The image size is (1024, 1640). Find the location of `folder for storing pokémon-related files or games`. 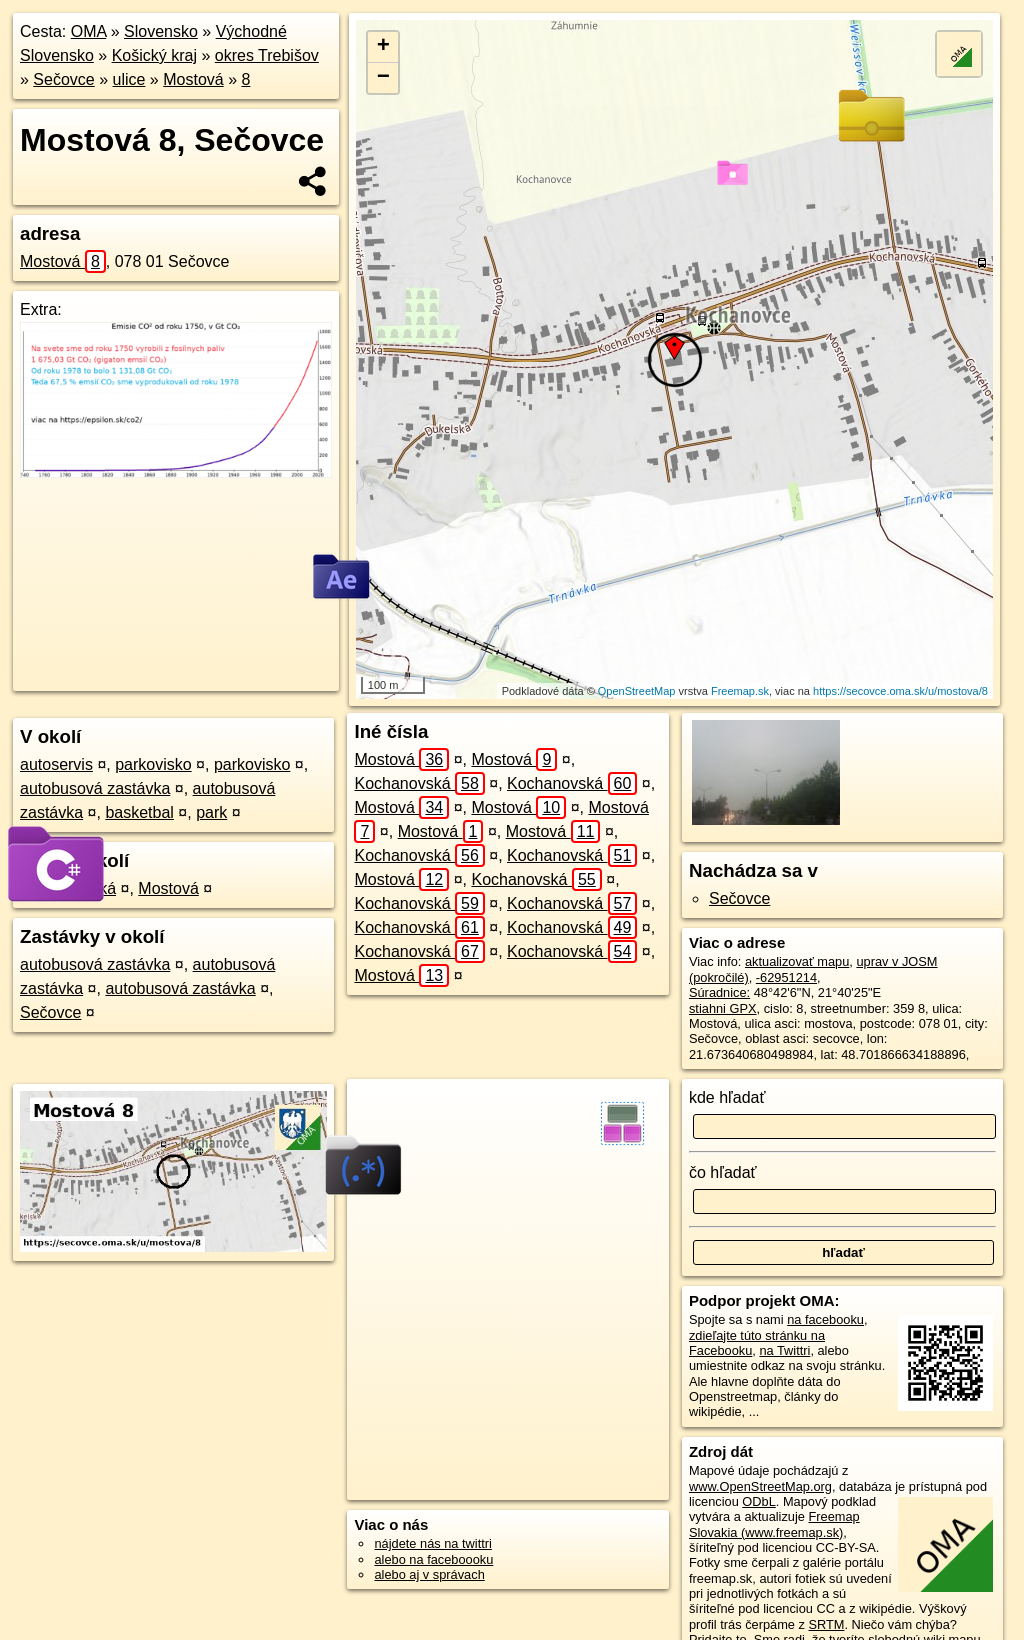

folder for storing pokémon-related files or games is located at coordinates (871, 117).